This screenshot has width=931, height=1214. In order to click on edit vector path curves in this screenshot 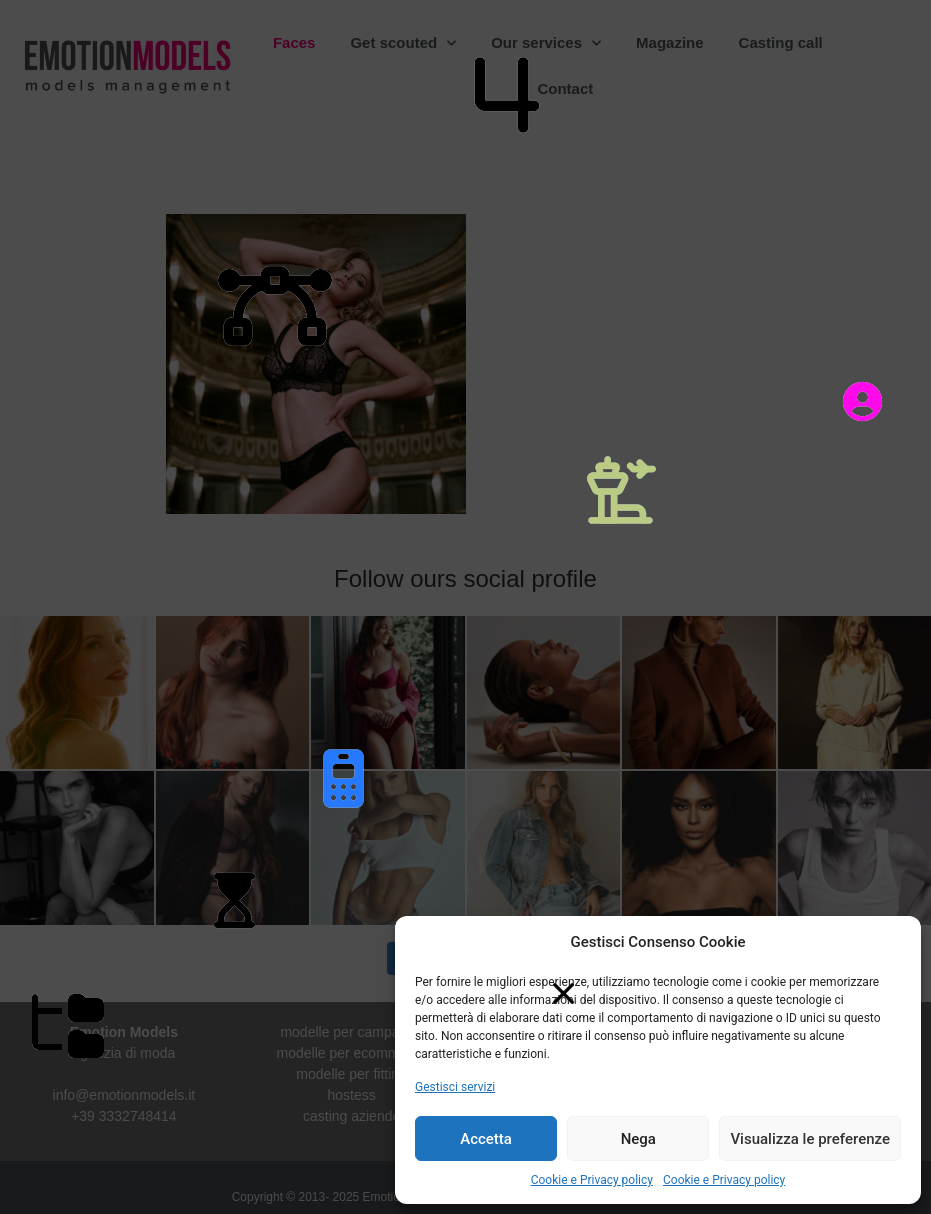, I will do `click(275, 306)`.